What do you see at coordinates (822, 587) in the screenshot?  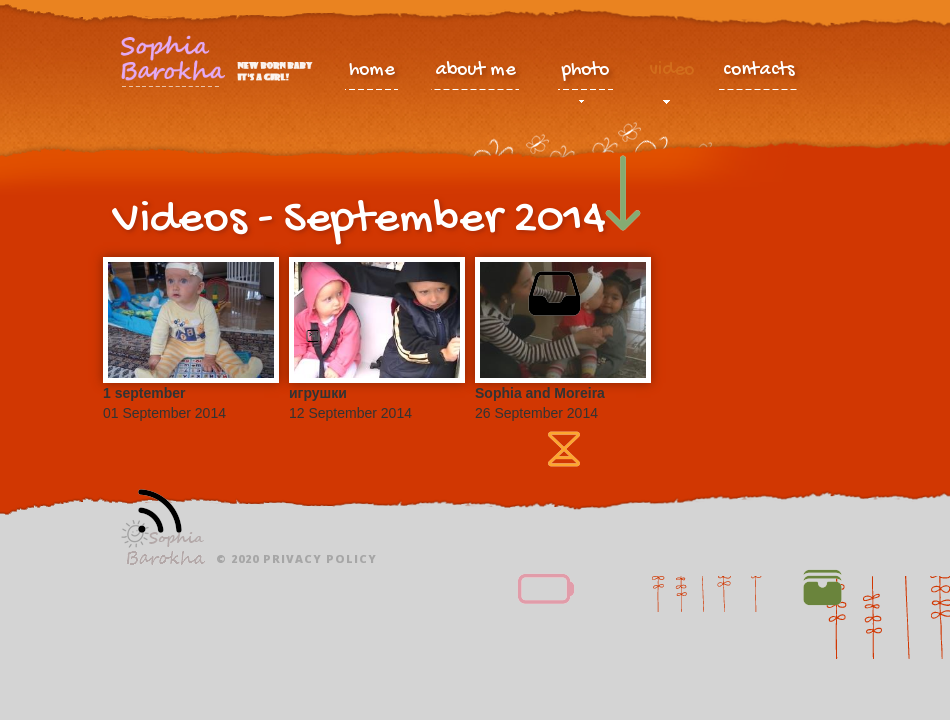 I see `access your digital wallet` at bounding box center [822, 587].